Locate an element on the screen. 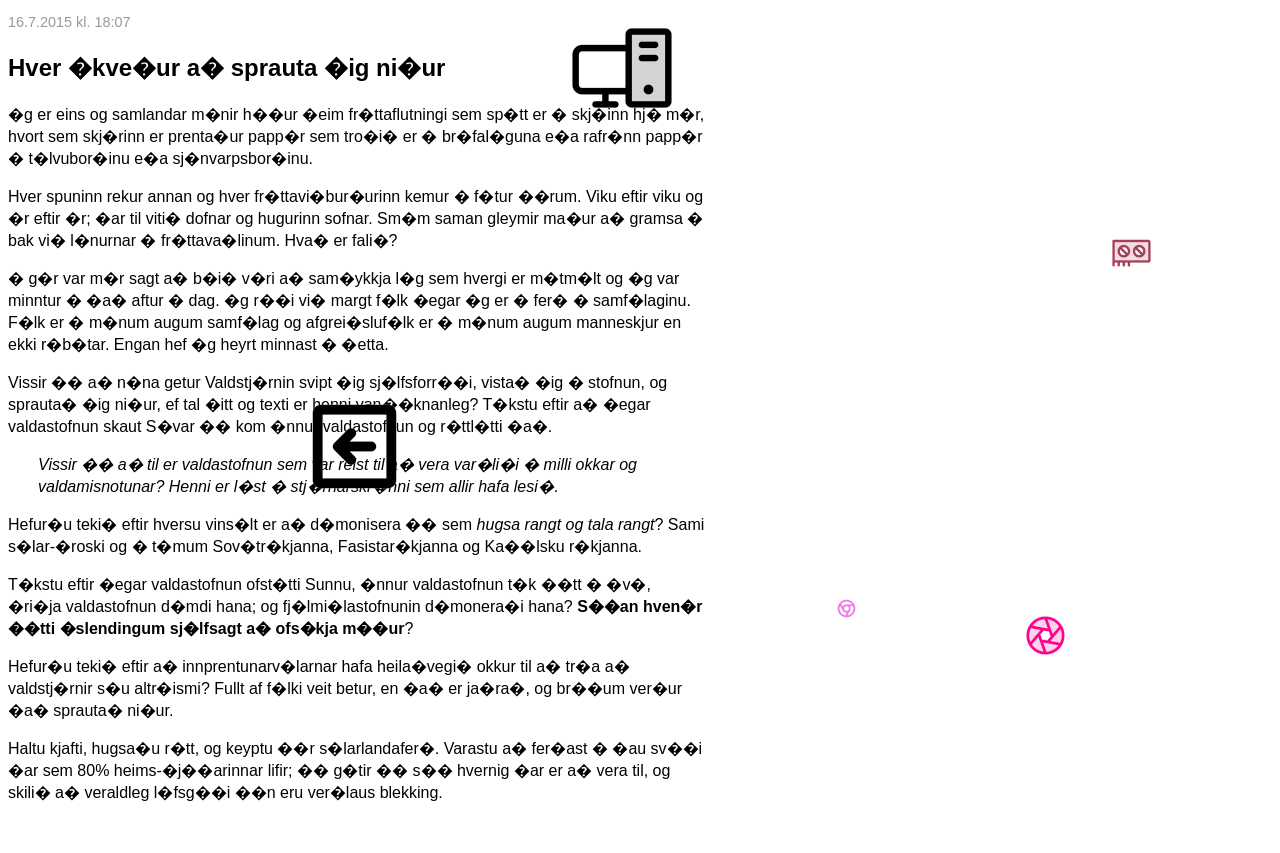 The image size is (1280, 853). access desktop computer settings is located at coordinates (622, 68).